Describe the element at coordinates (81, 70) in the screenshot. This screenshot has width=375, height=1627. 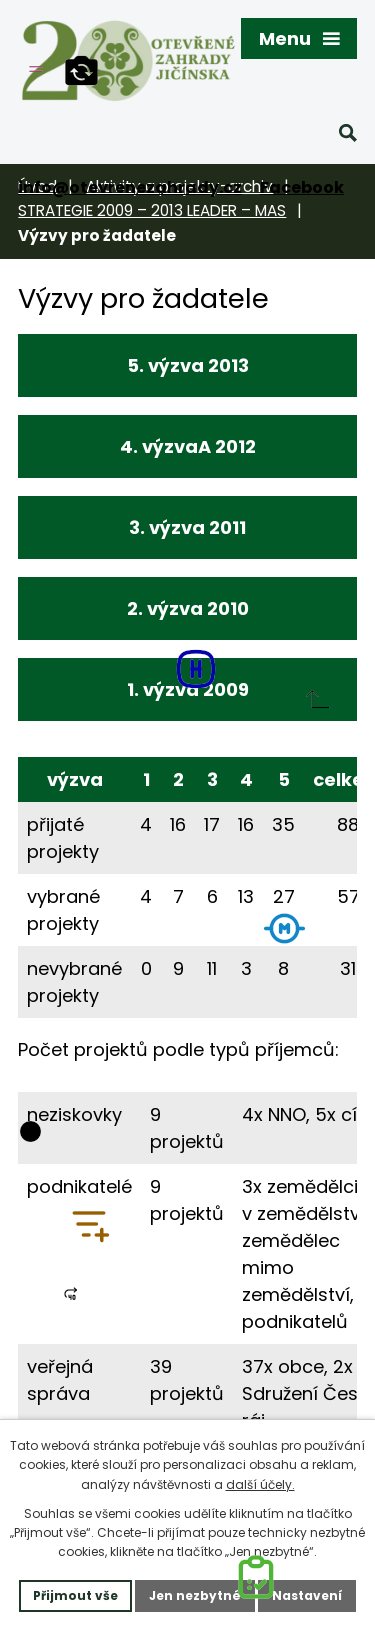
I see `switch between front and rear camera` at that location.